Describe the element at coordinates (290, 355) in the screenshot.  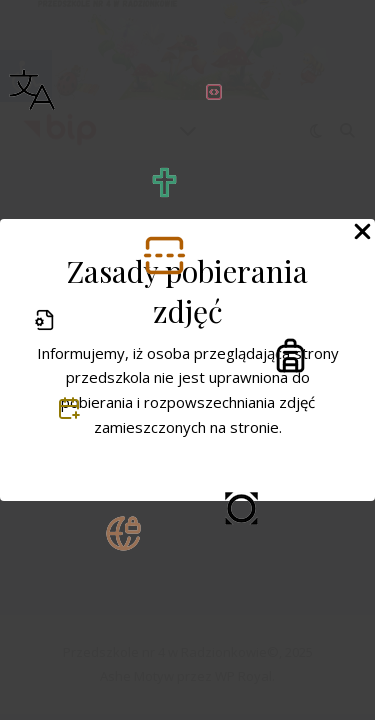
I see `access your inventory or stored items` at that location.